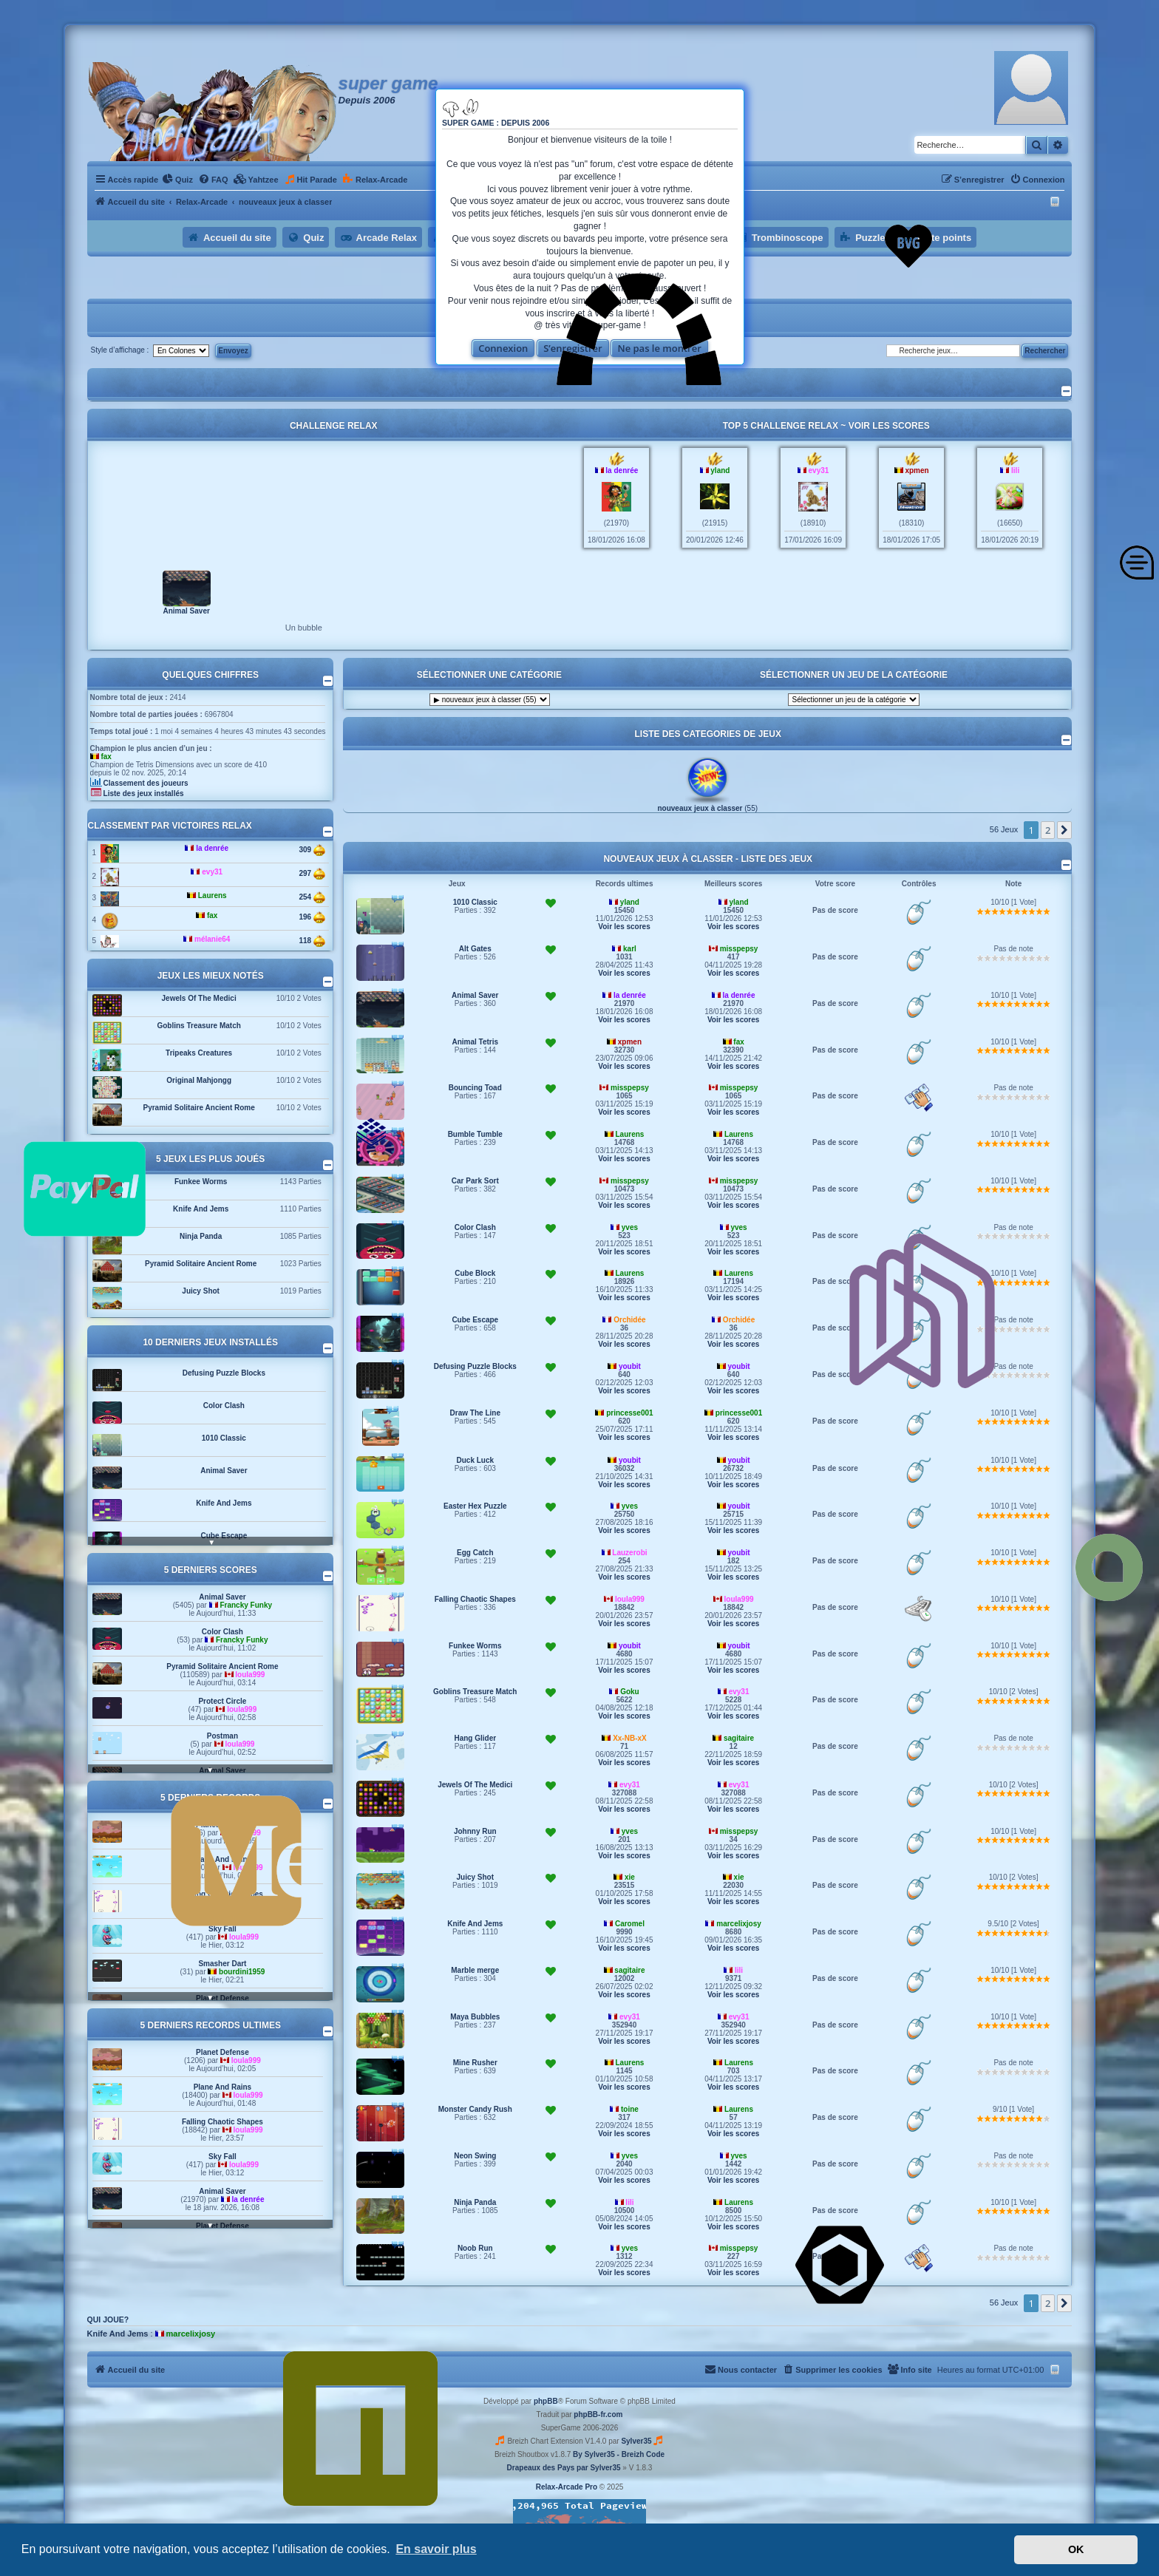  Describe the element at coordinates (908, 246) in the screenshot. I see `BVG (Berlin public transit) app or service` at that location.